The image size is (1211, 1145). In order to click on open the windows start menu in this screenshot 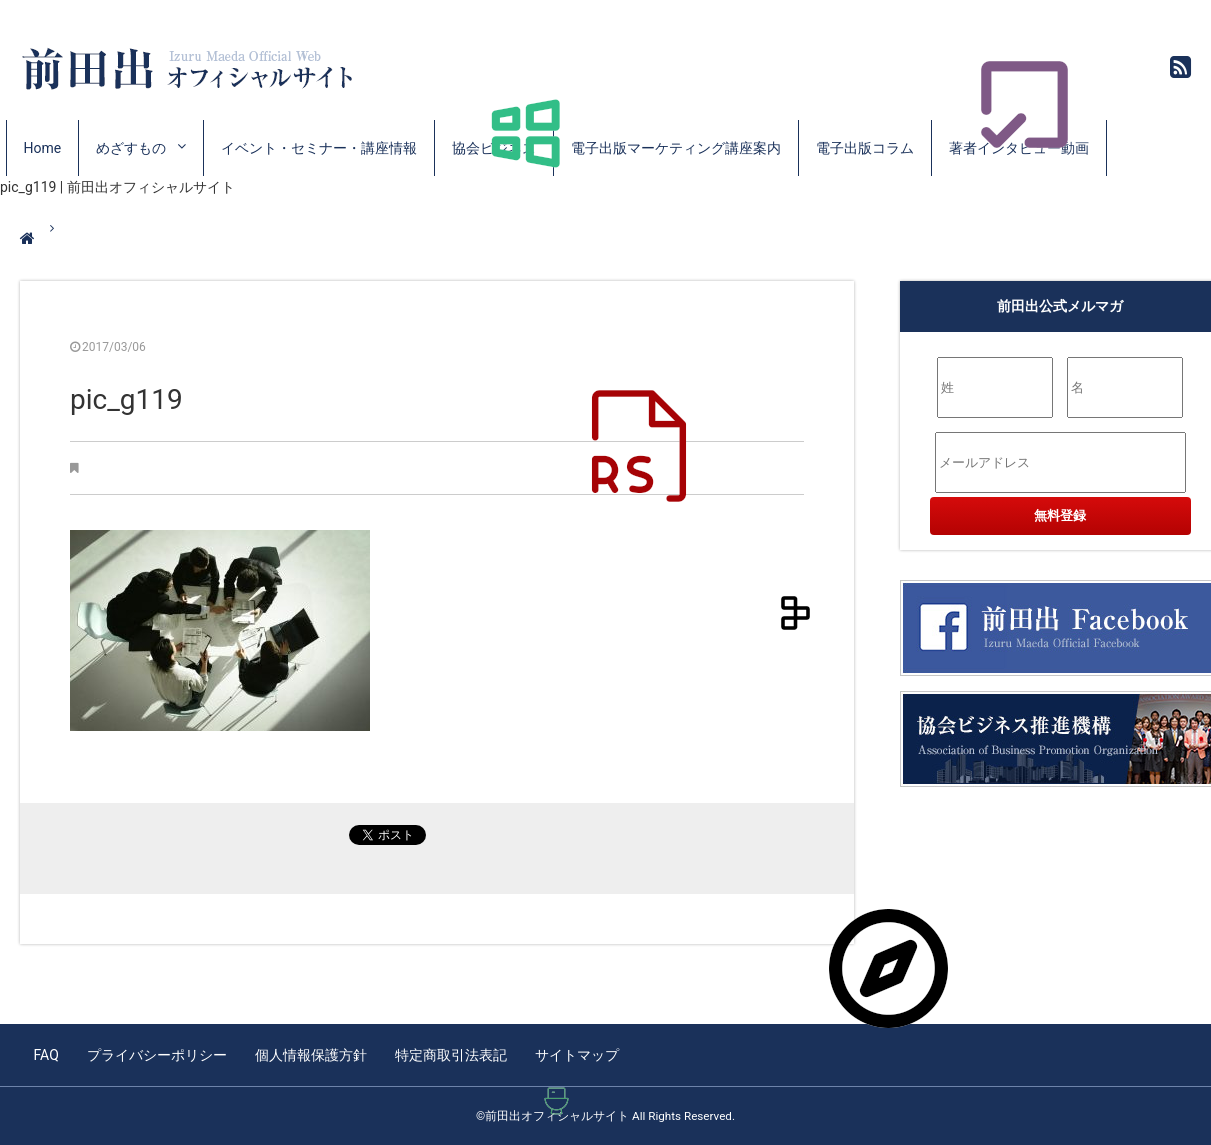, I will do `click(528, 133)`.